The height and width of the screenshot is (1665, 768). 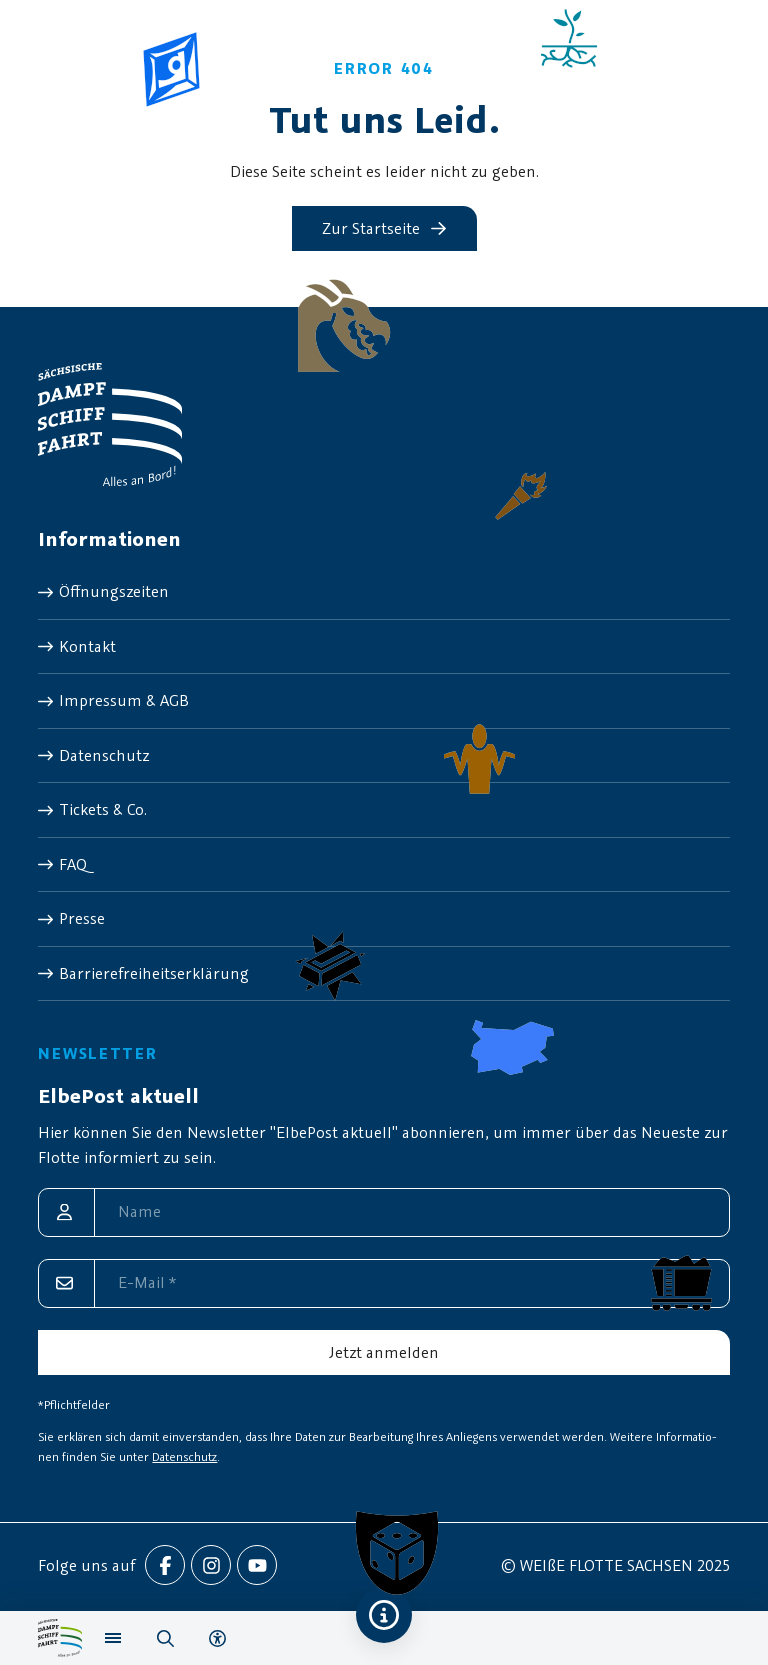 What do you see at coordinates (521, 494) in the screenshot?
I see `toggle flashlight or torch mode` at bounding box center [521, 494].